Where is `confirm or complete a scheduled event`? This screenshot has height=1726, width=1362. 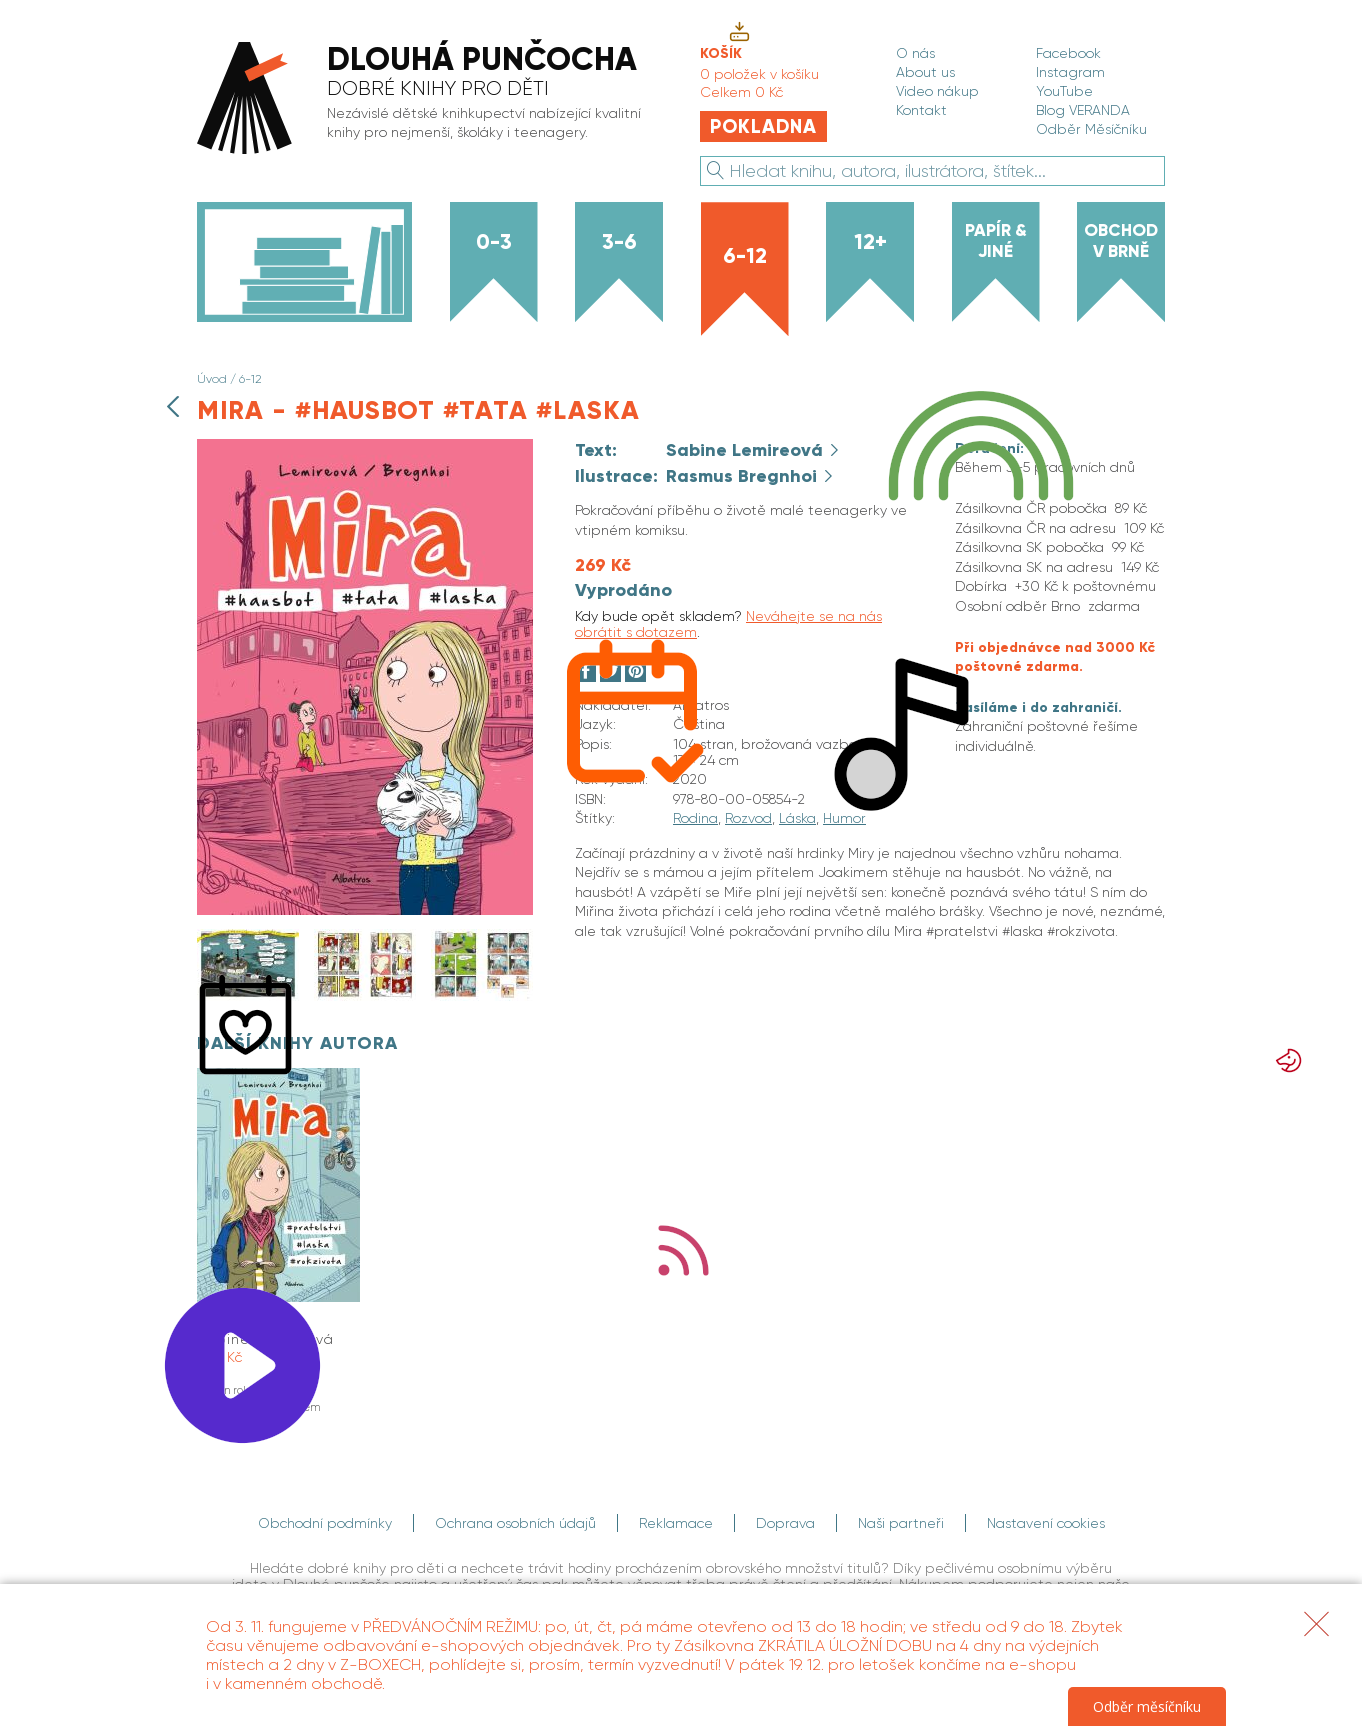
confirm or complete a scheduled event is located at coordinates (632, 711).